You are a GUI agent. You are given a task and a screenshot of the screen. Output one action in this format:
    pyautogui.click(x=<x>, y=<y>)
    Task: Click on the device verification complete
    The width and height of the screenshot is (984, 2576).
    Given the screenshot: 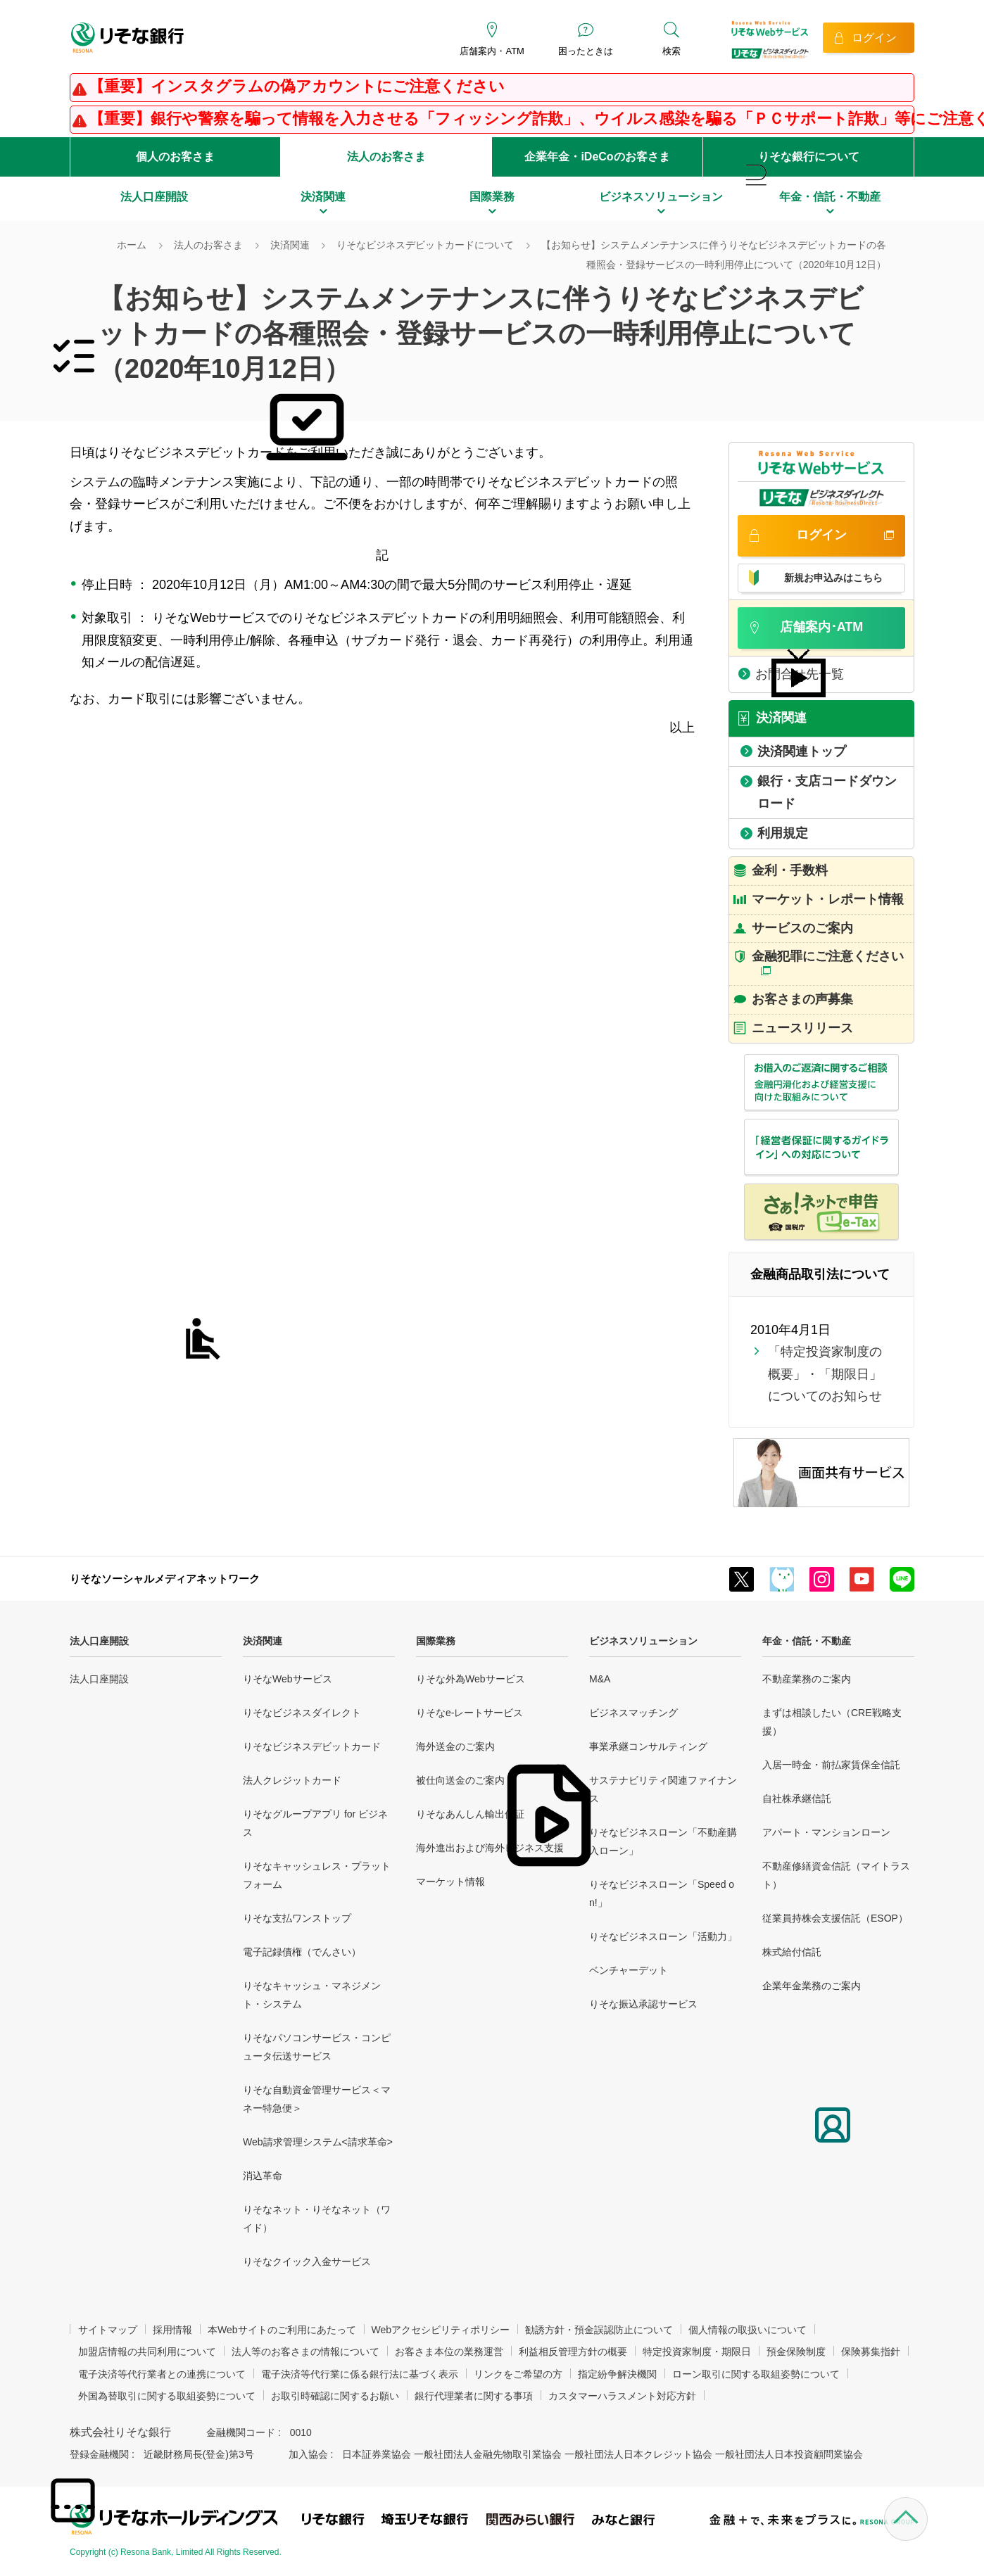 What is the action you would take?
    pyautogui.click(x=307, y=427)
    